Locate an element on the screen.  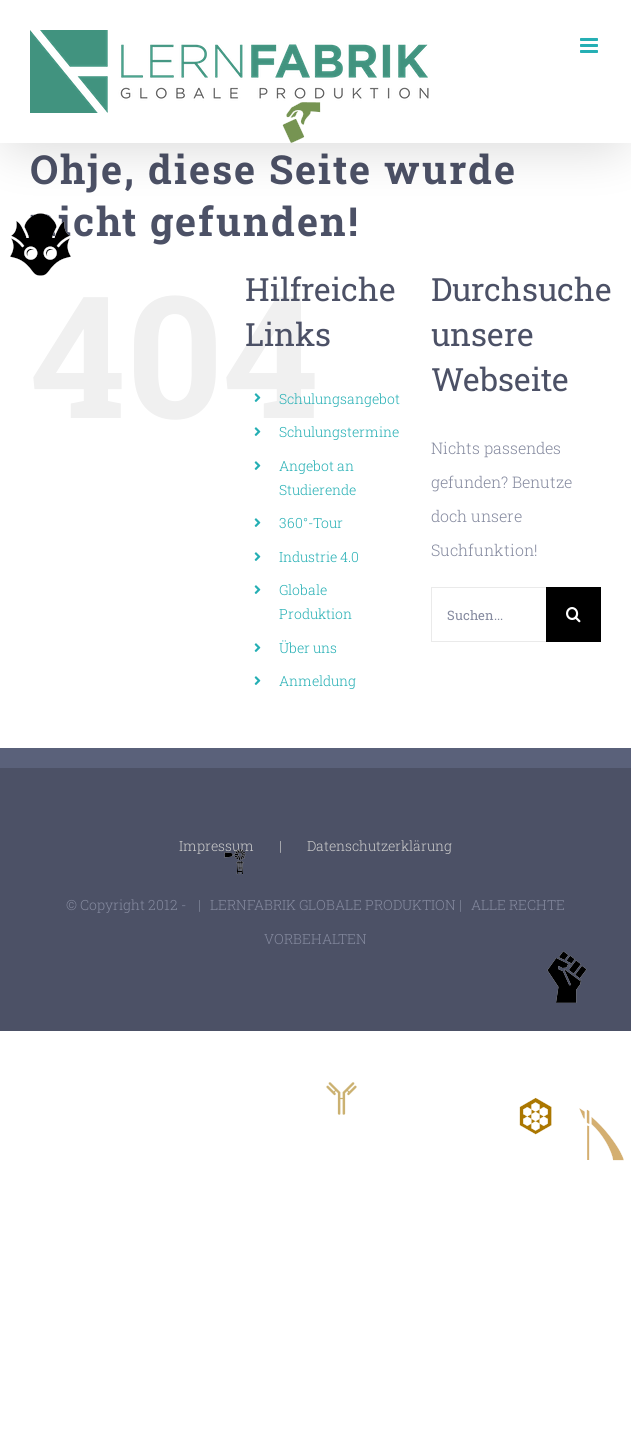
play a card from your hand is located at coordinates (301, 122).